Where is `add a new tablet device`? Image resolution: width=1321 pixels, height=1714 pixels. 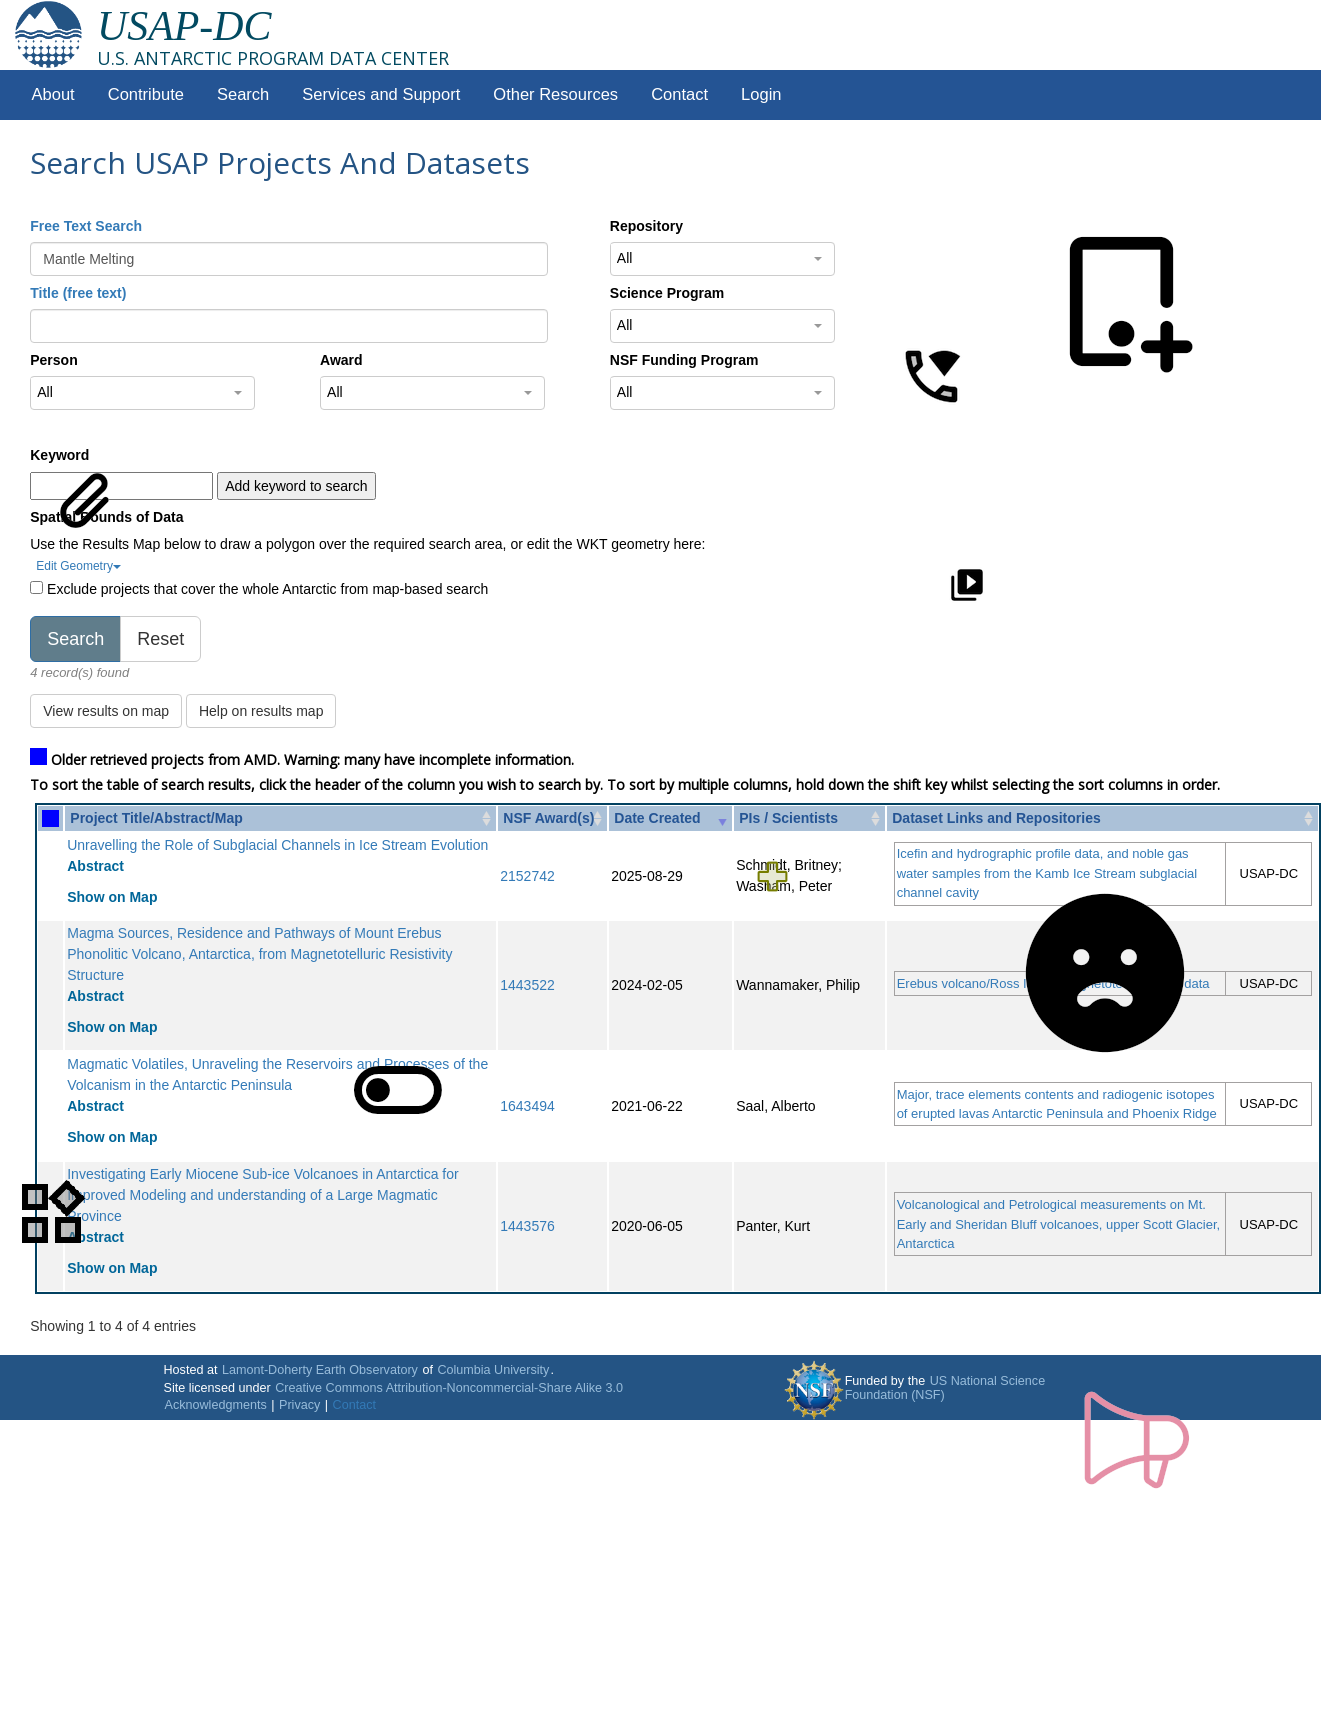
add a new tablet device is located at coordinates (1121, 301).